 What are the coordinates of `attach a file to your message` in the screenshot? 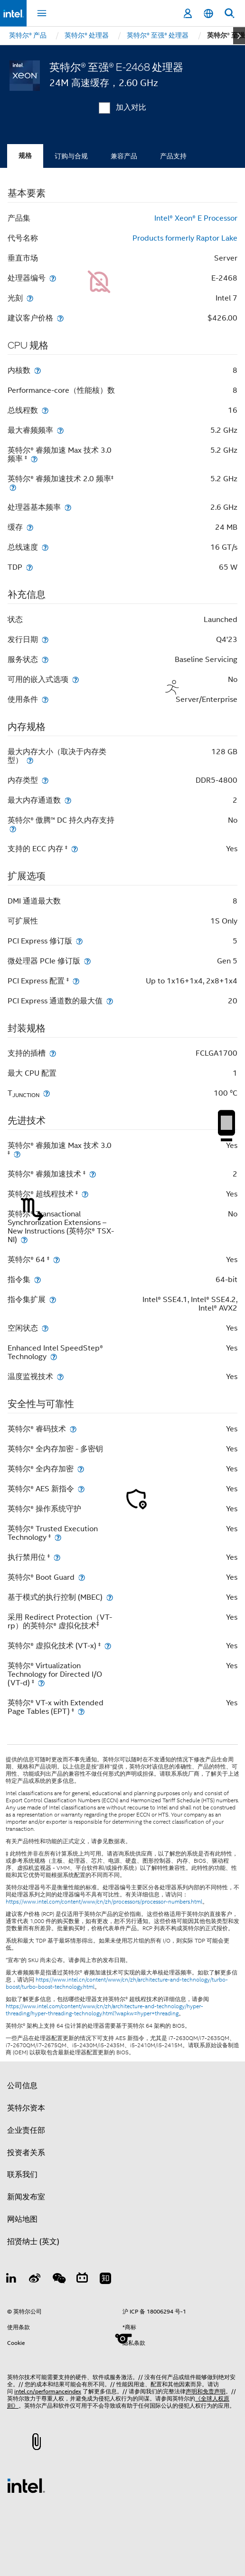 It's located at (36, 2441).